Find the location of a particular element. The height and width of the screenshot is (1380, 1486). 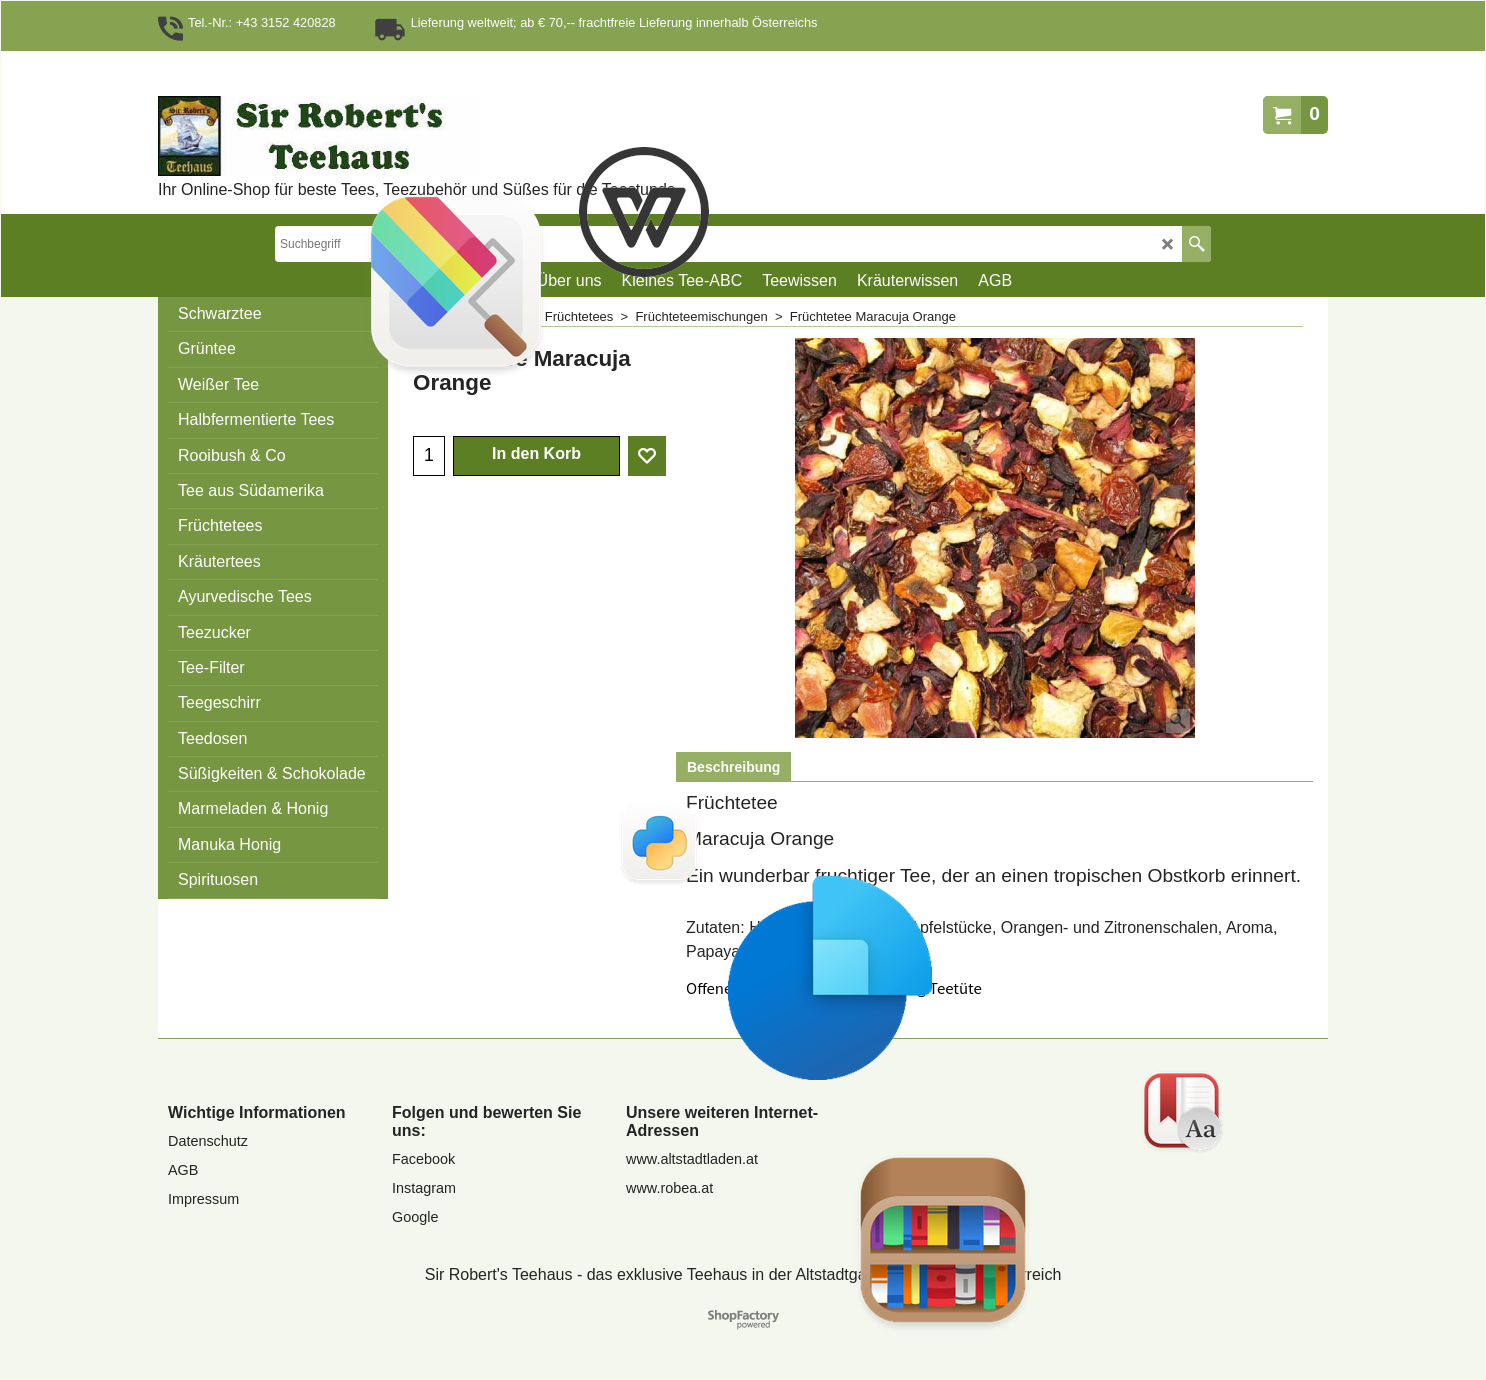

open the Python programming environment is located at coordinates (659, 843).